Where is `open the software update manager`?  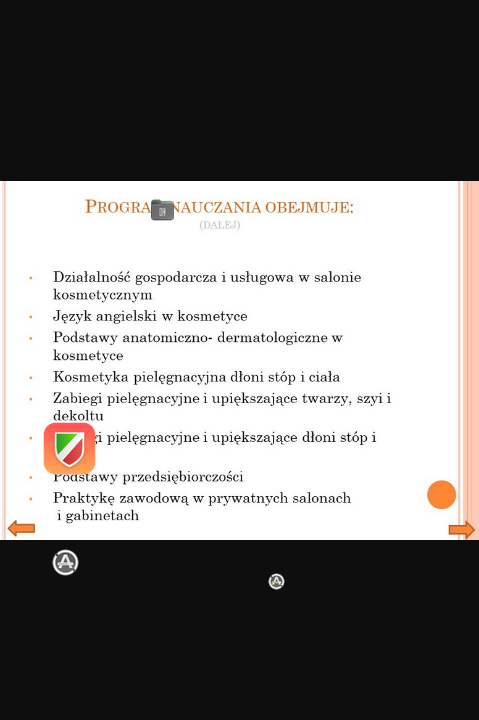 open the software update manager is located at coordinates (65, 562).